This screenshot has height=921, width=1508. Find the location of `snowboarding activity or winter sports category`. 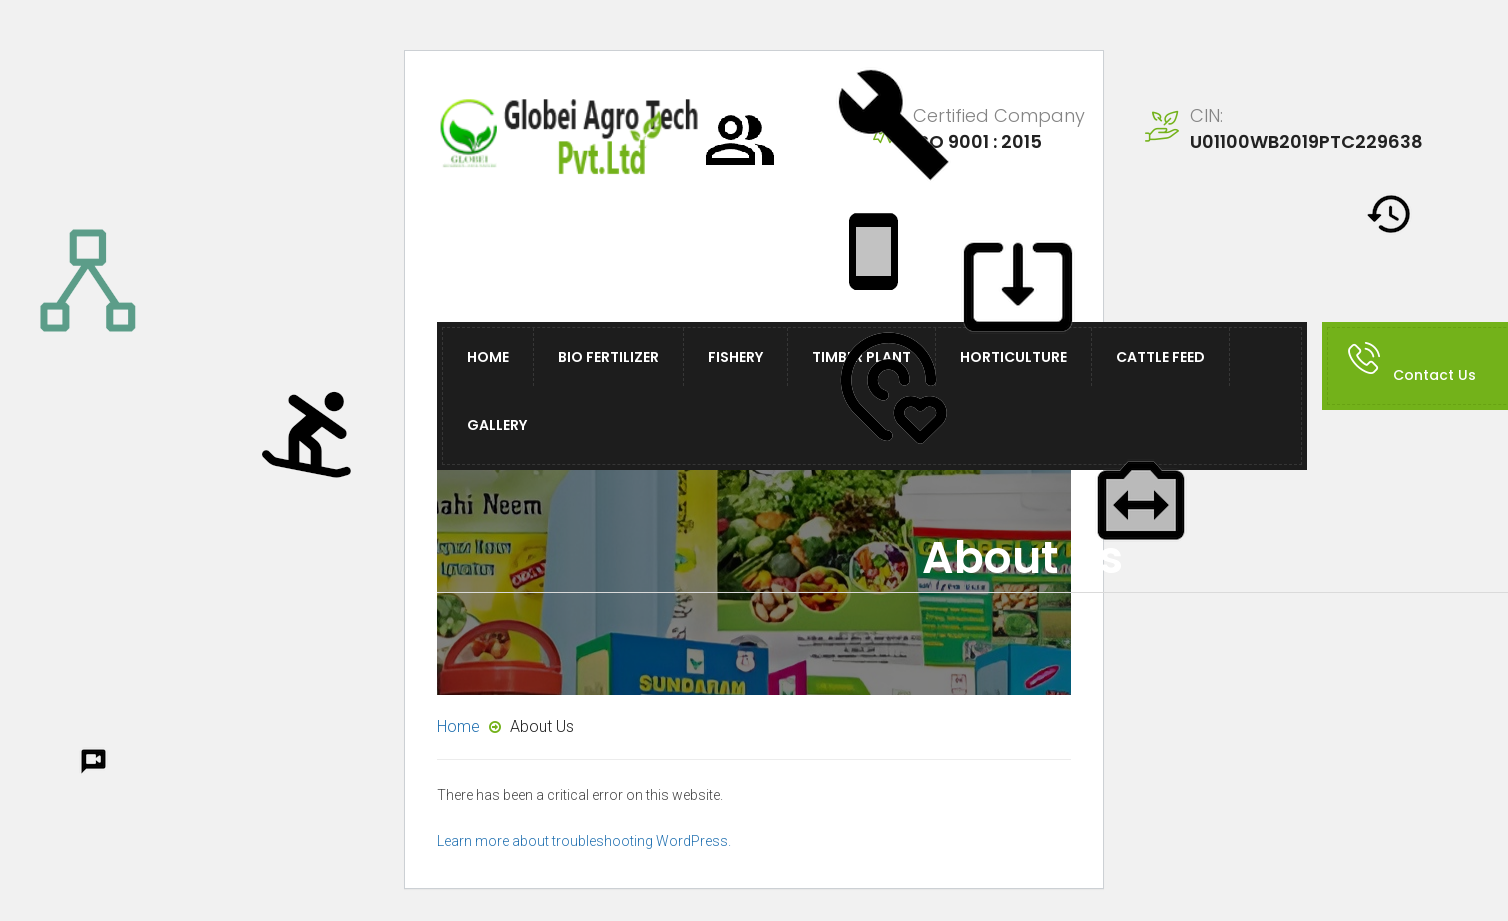

snowboarding activity or winter sports category is located at coordinates (310, 433).